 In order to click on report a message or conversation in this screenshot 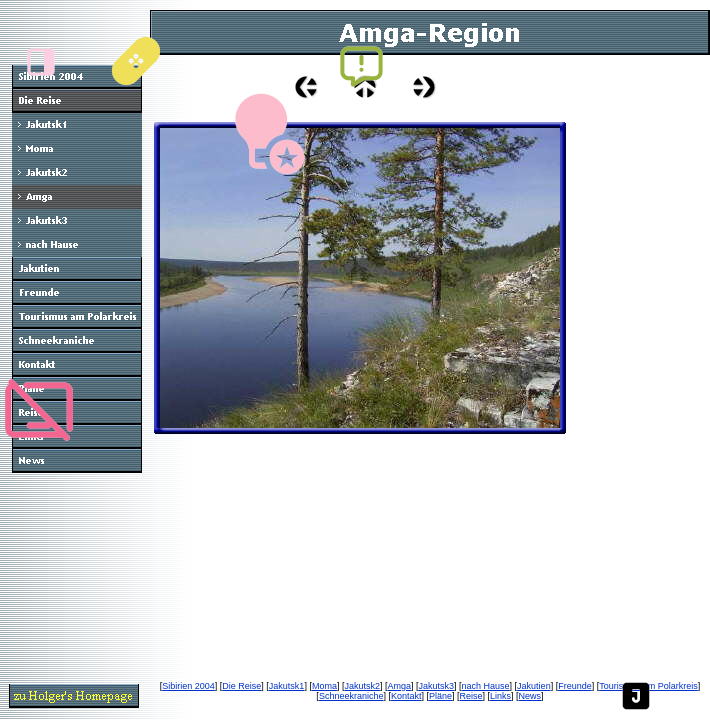, I will do `click(361, 65)`.